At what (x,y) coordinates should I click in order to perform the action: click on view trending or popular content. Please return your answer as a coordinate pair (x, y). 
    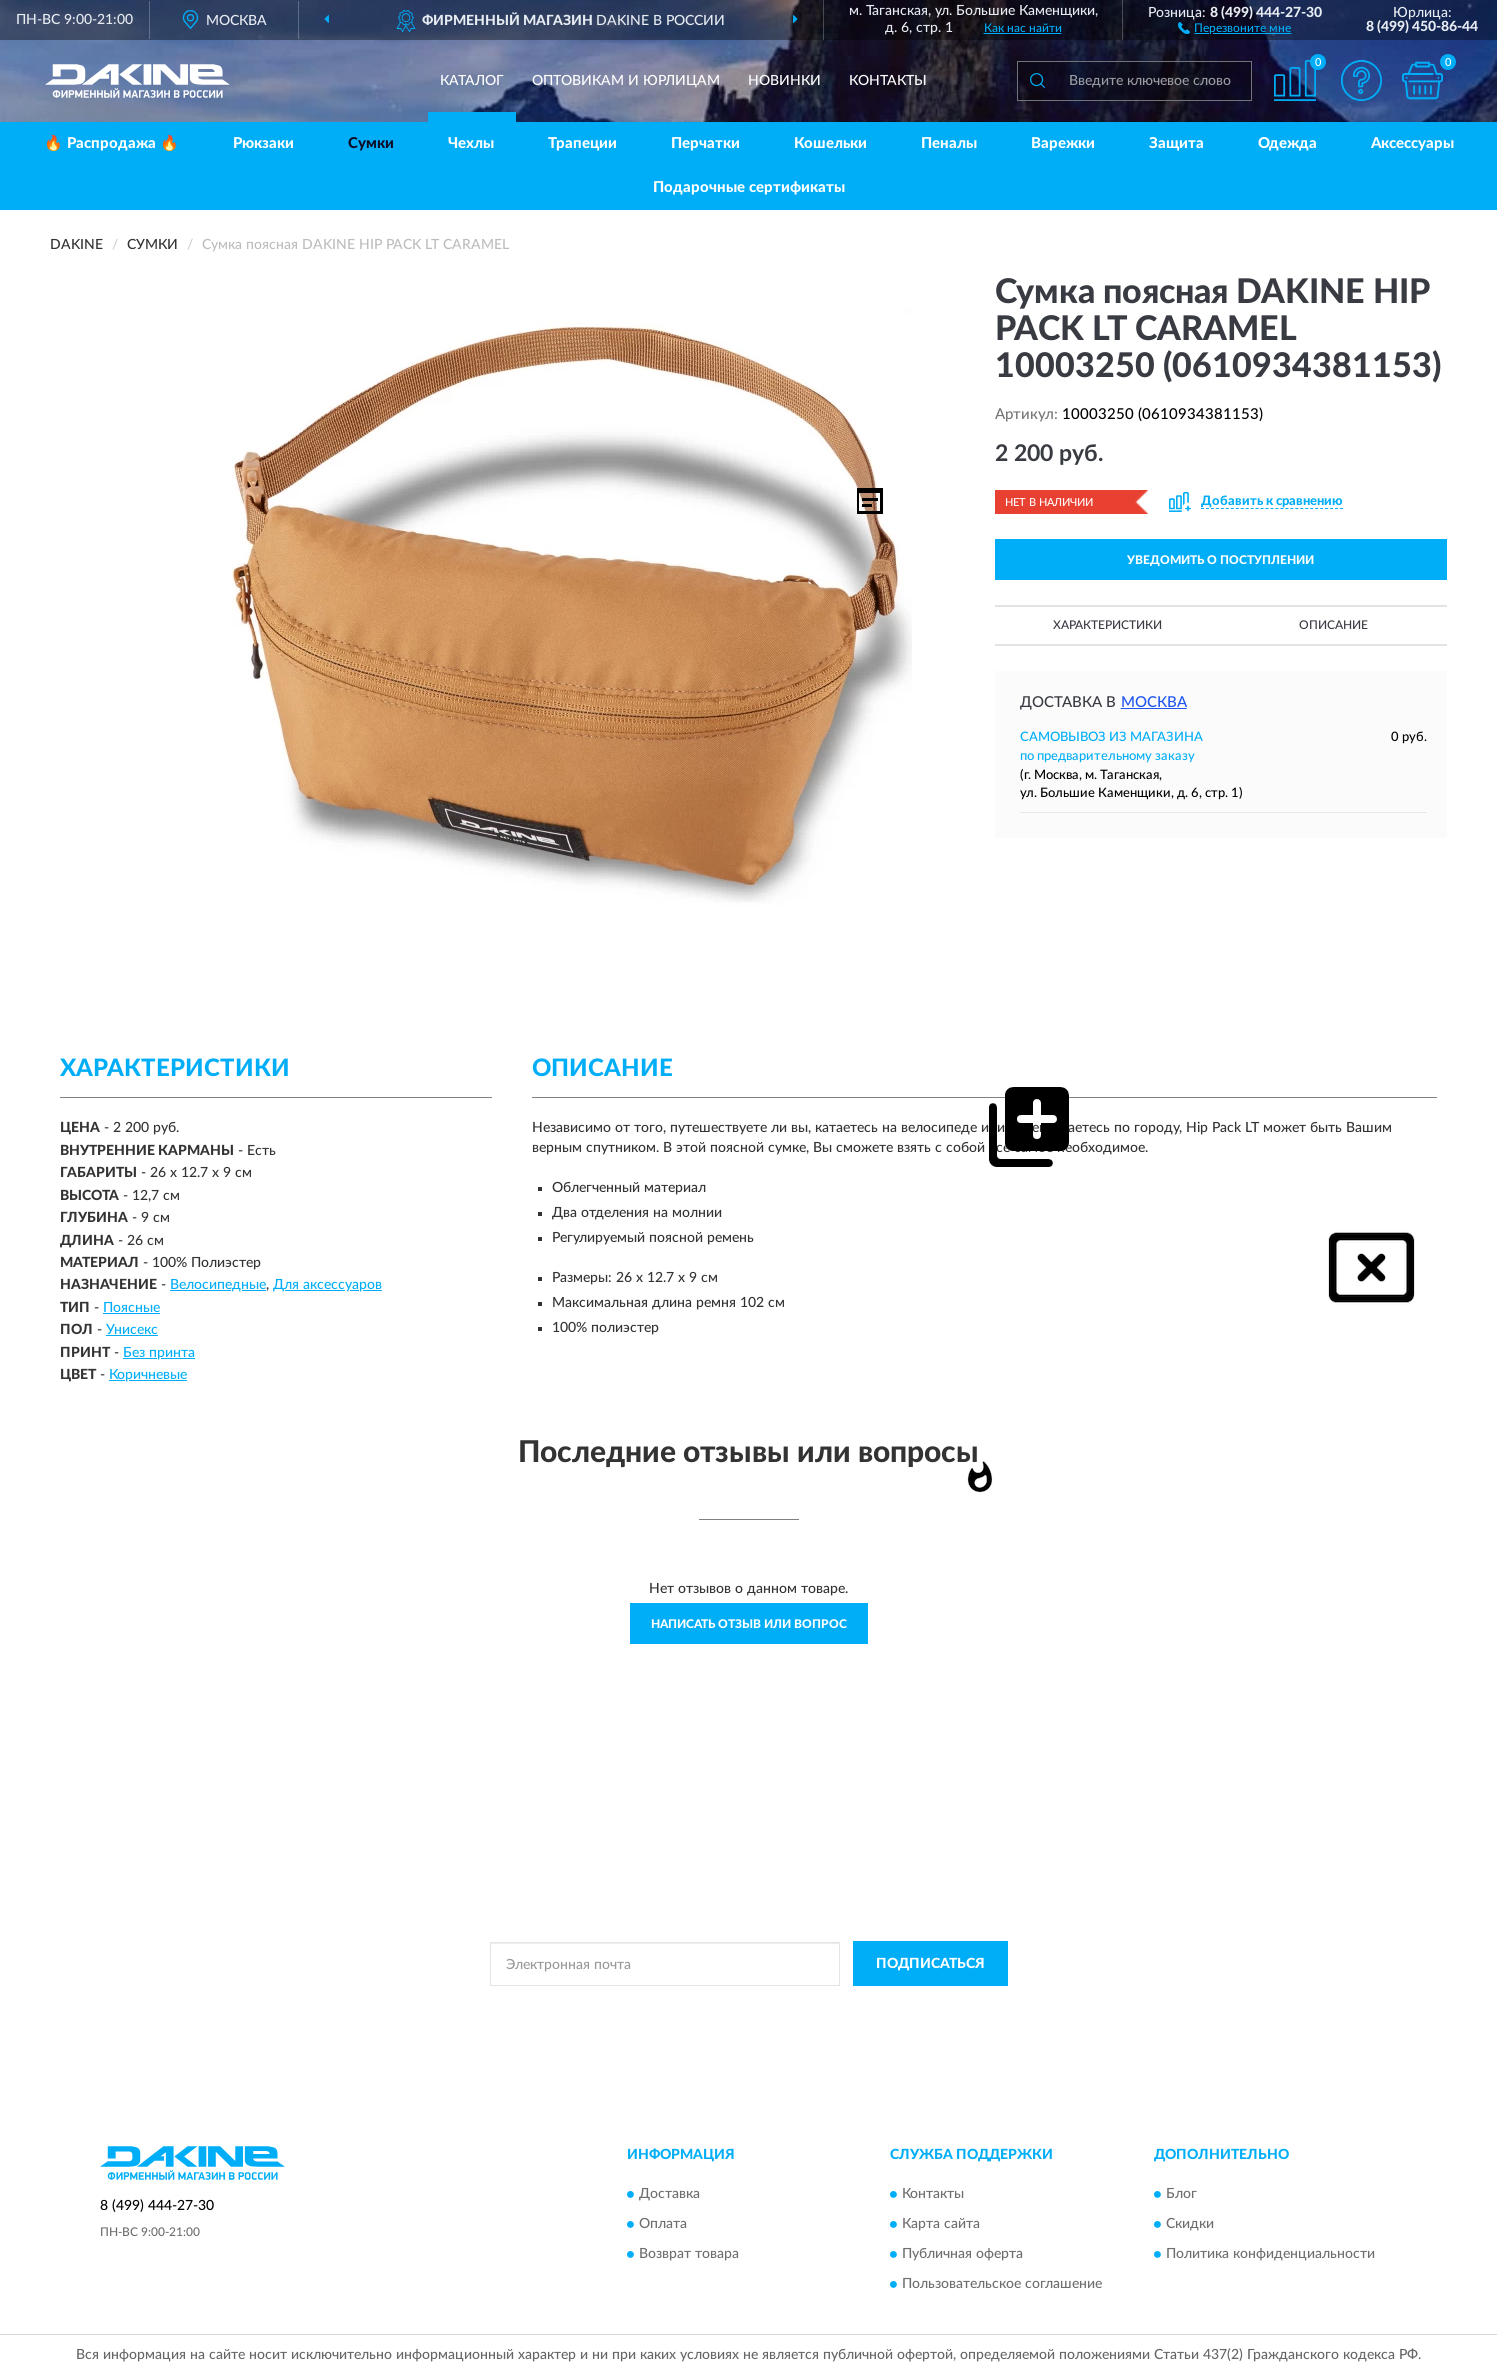
    Looking at the image, I should click on (980, 1477).